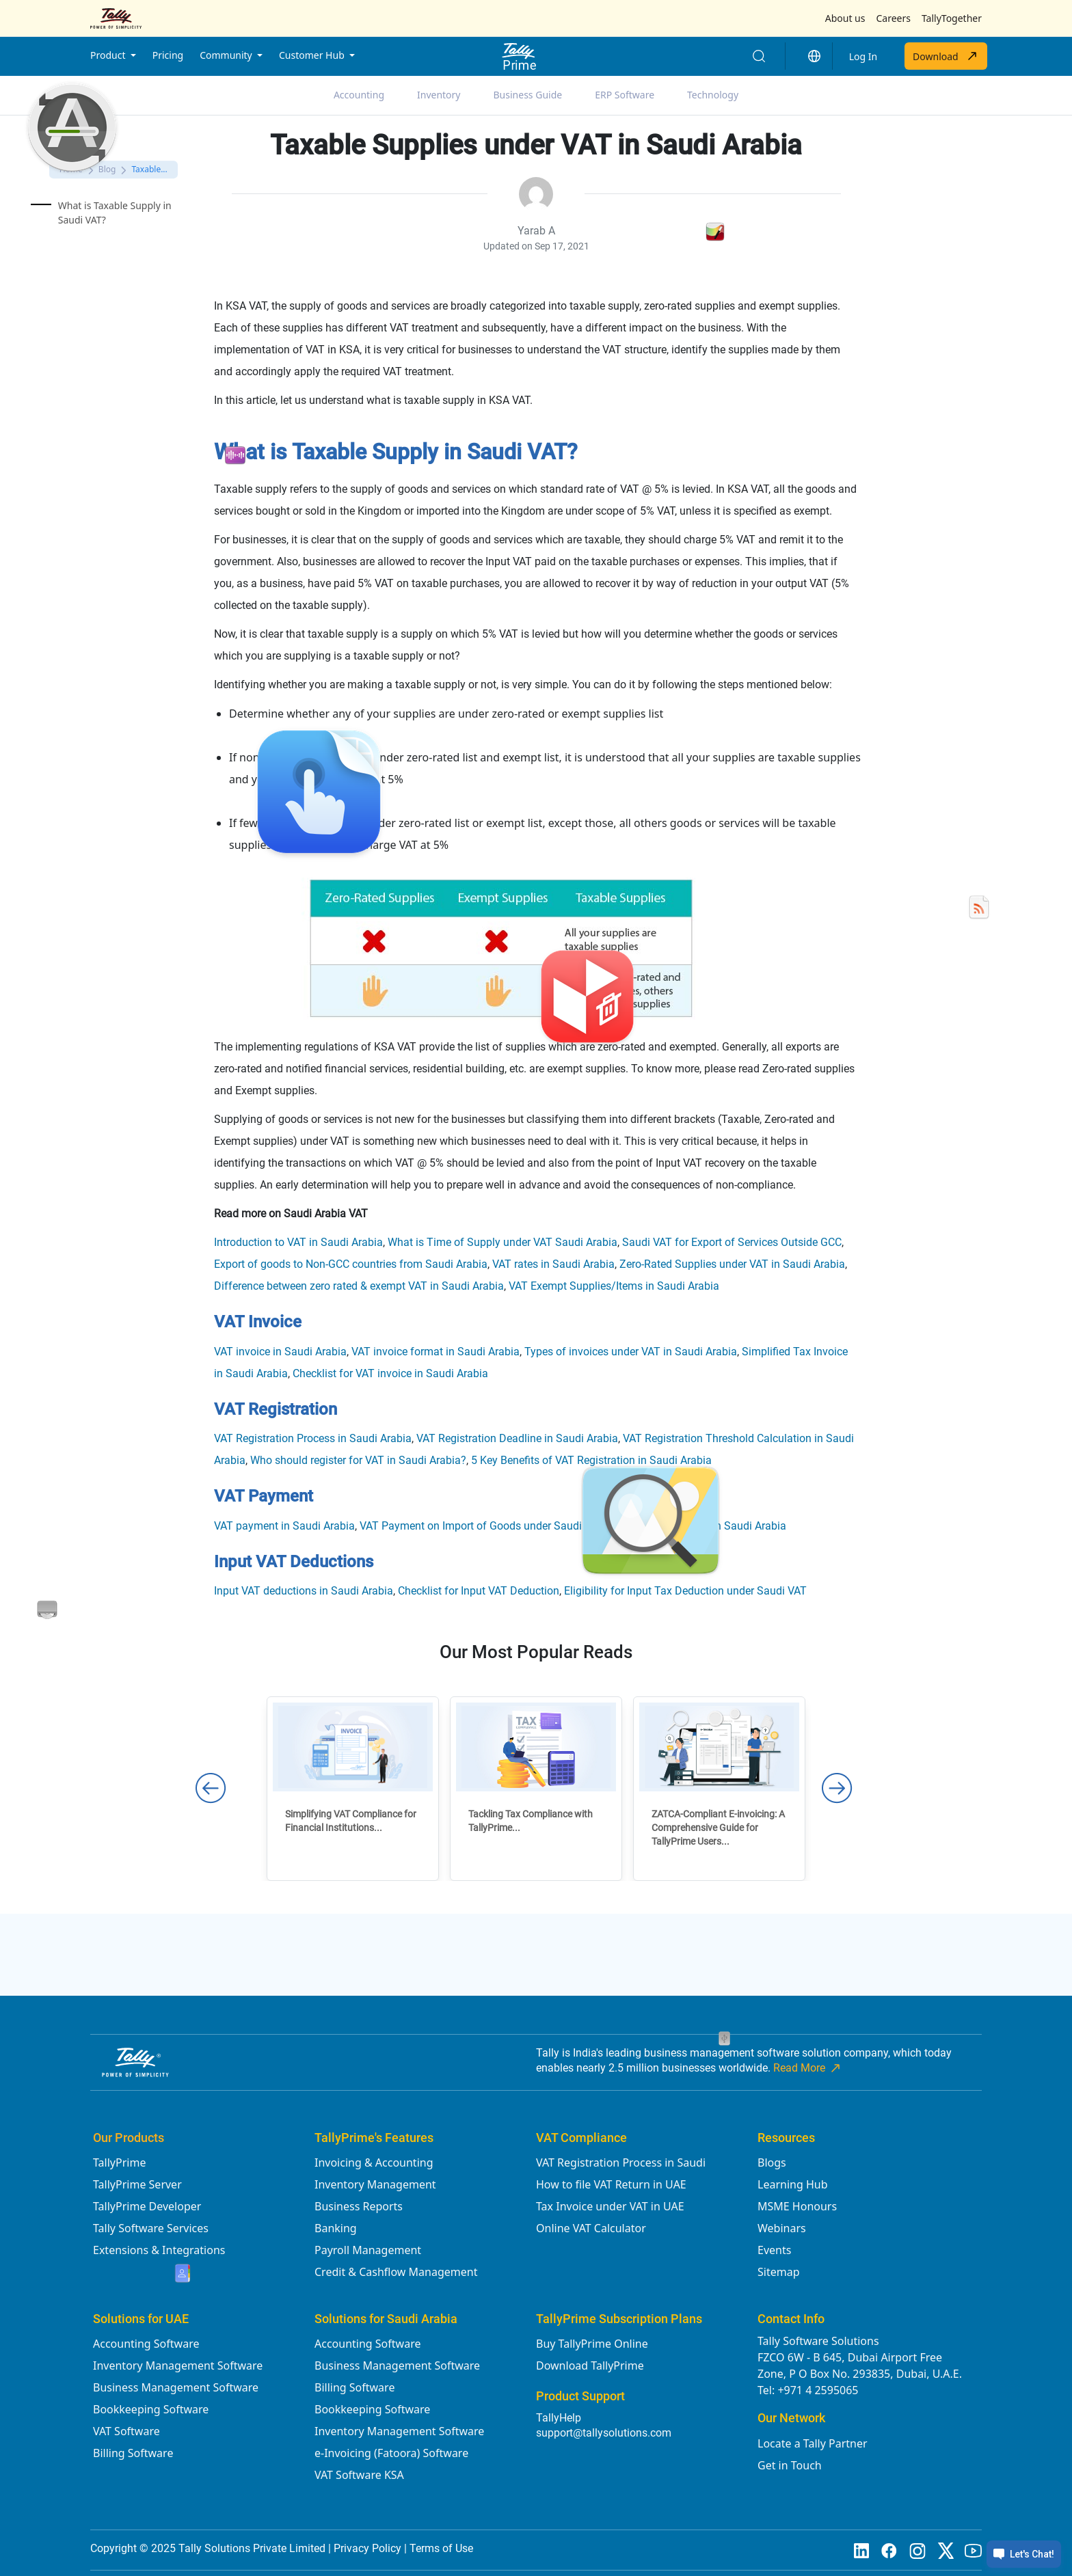  Describe the element at coordinates (650, 1520) in the screenshot. I see `open image viewer application` at that location.